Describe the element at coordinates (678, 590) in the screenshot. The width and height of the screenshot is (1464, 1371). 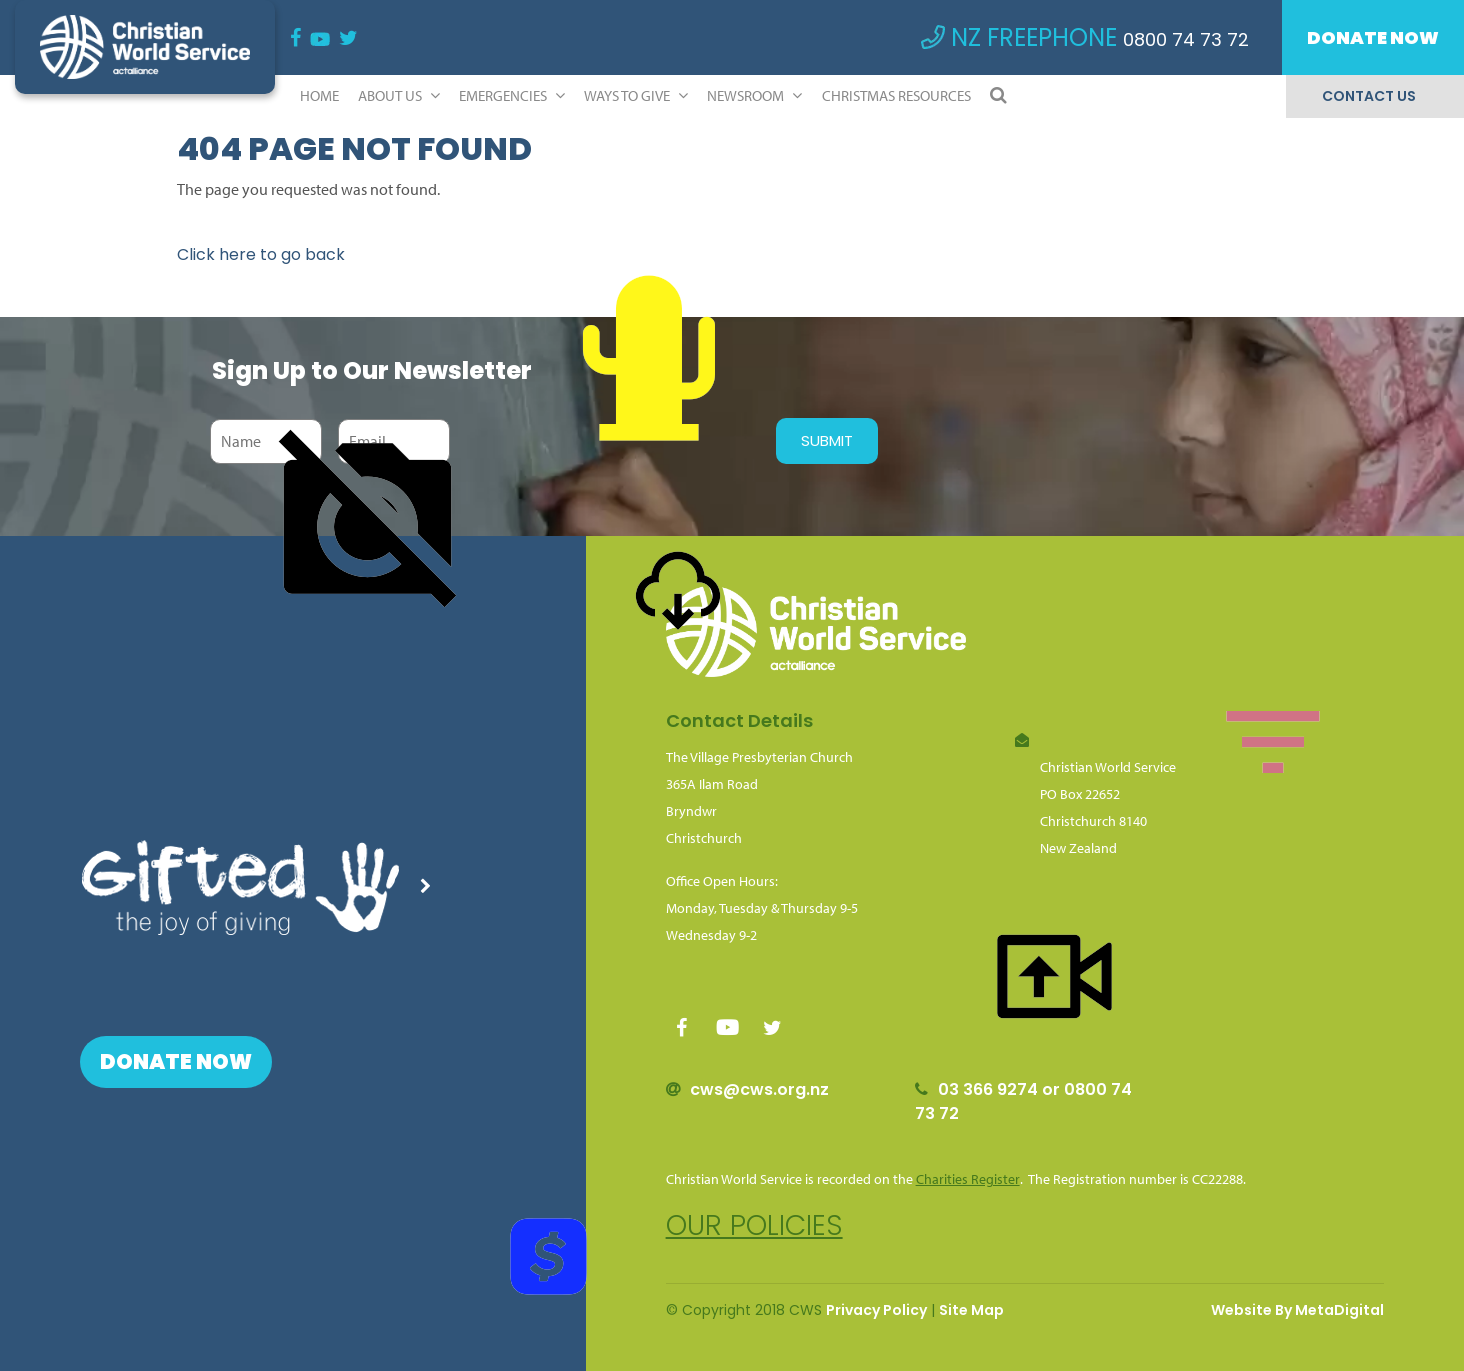
I see `download file from cloud storage` at that location.